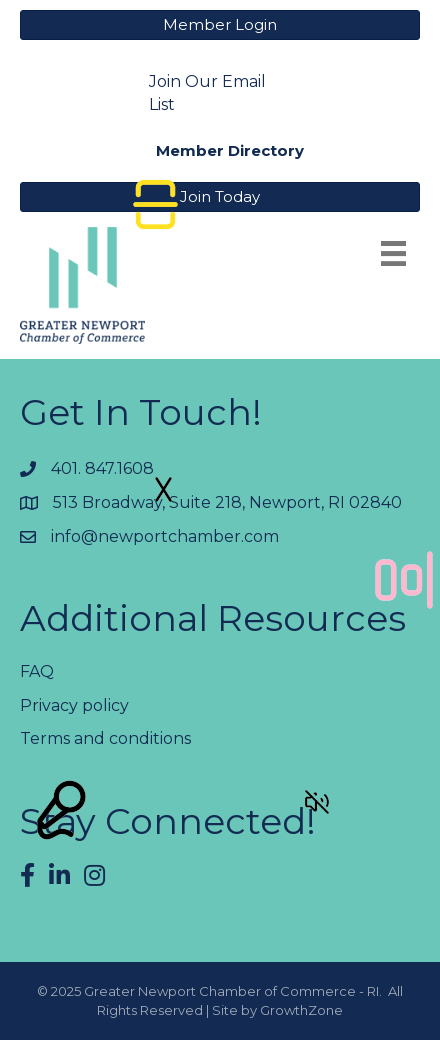 The width and height of the screenshot is (440, 1040). I want to click on access voice recording or microphone input, so click(59, 810).